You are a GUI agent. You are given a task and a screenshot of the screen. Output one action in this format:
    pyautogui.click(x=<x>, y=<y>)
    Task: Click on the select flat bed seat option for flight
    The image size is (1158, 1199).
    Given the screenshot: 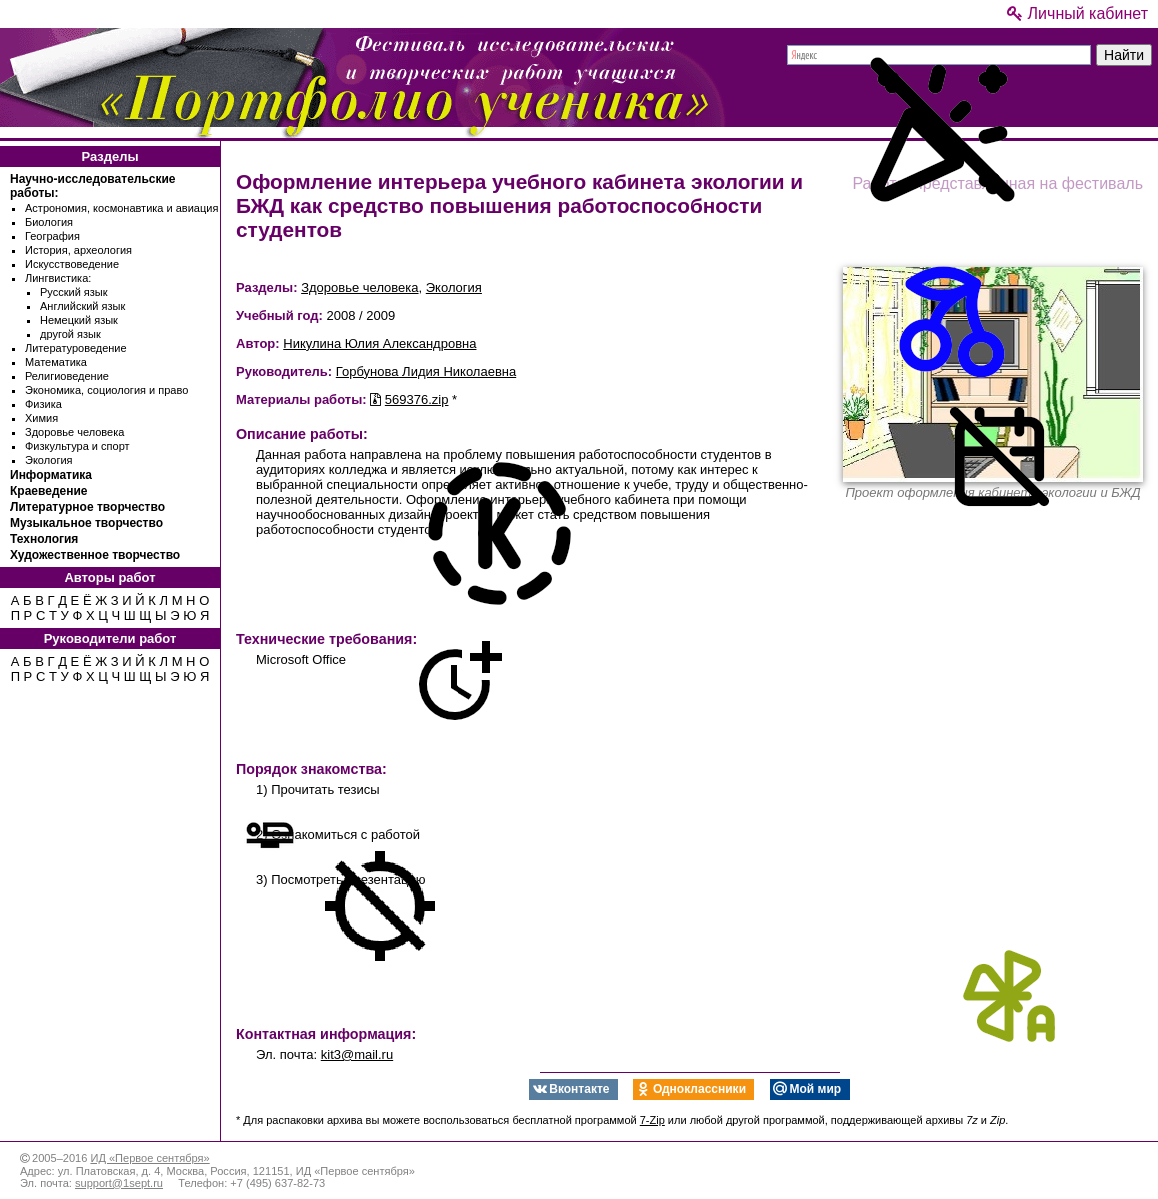 What is the action you would take?
    pyautogui.click(x=270, y=834)
    